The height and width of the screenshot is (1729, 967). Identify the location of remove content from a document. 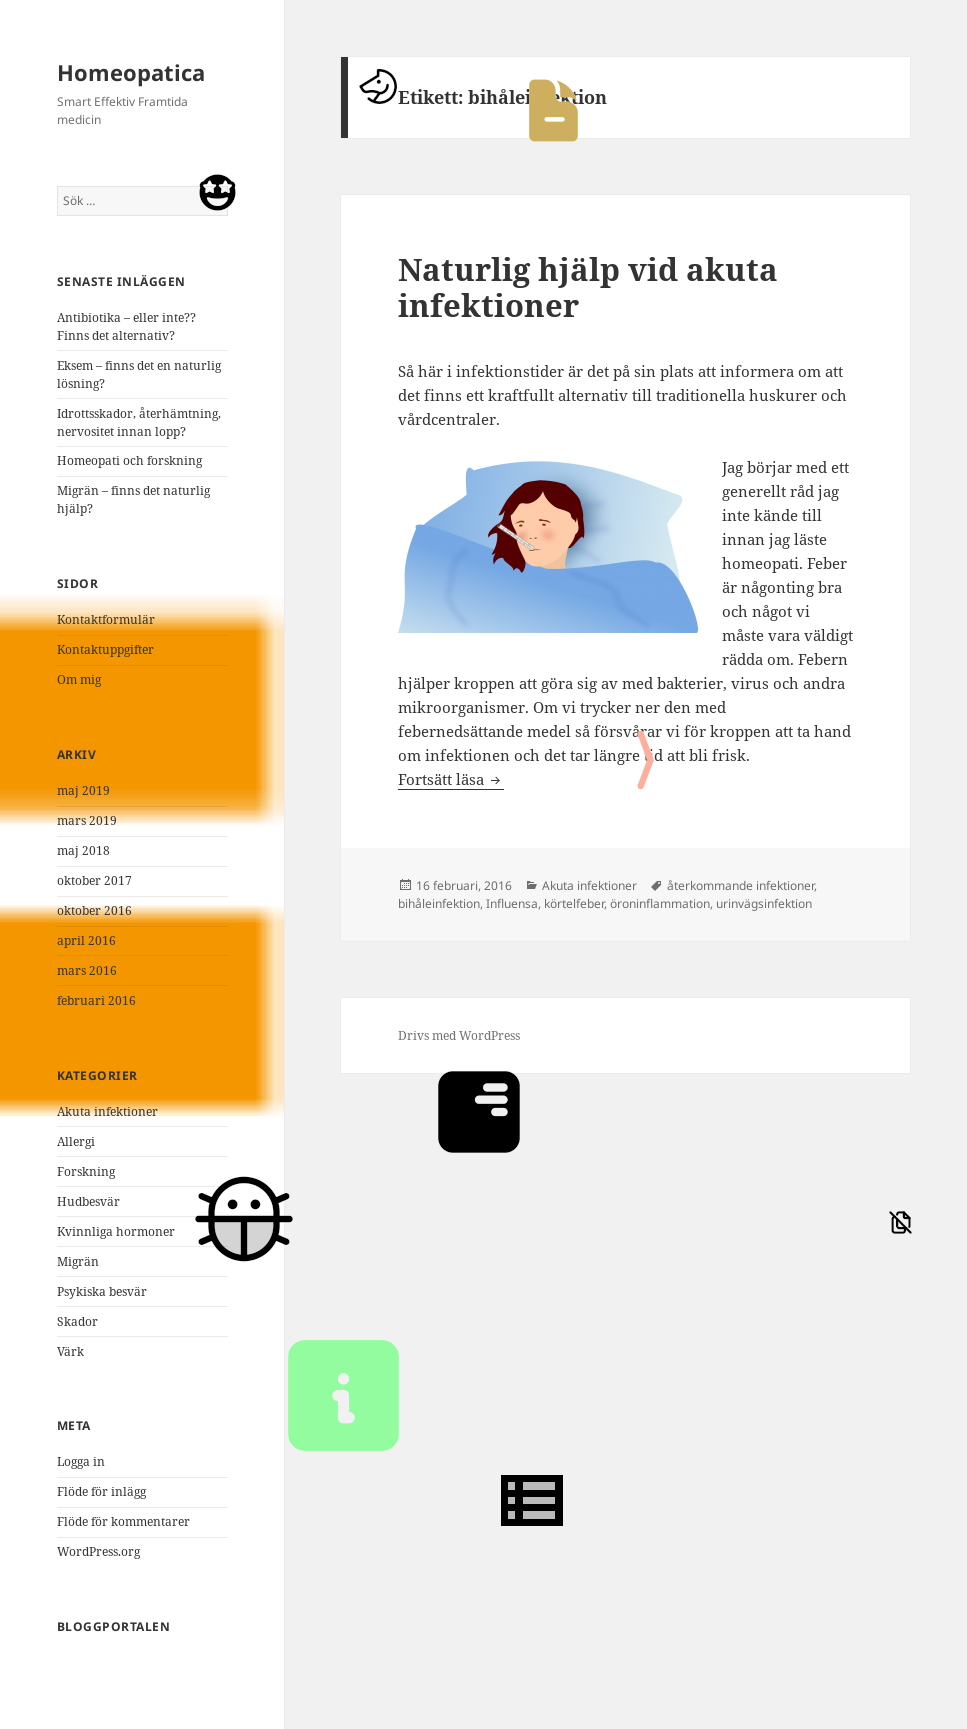
(553, 110).